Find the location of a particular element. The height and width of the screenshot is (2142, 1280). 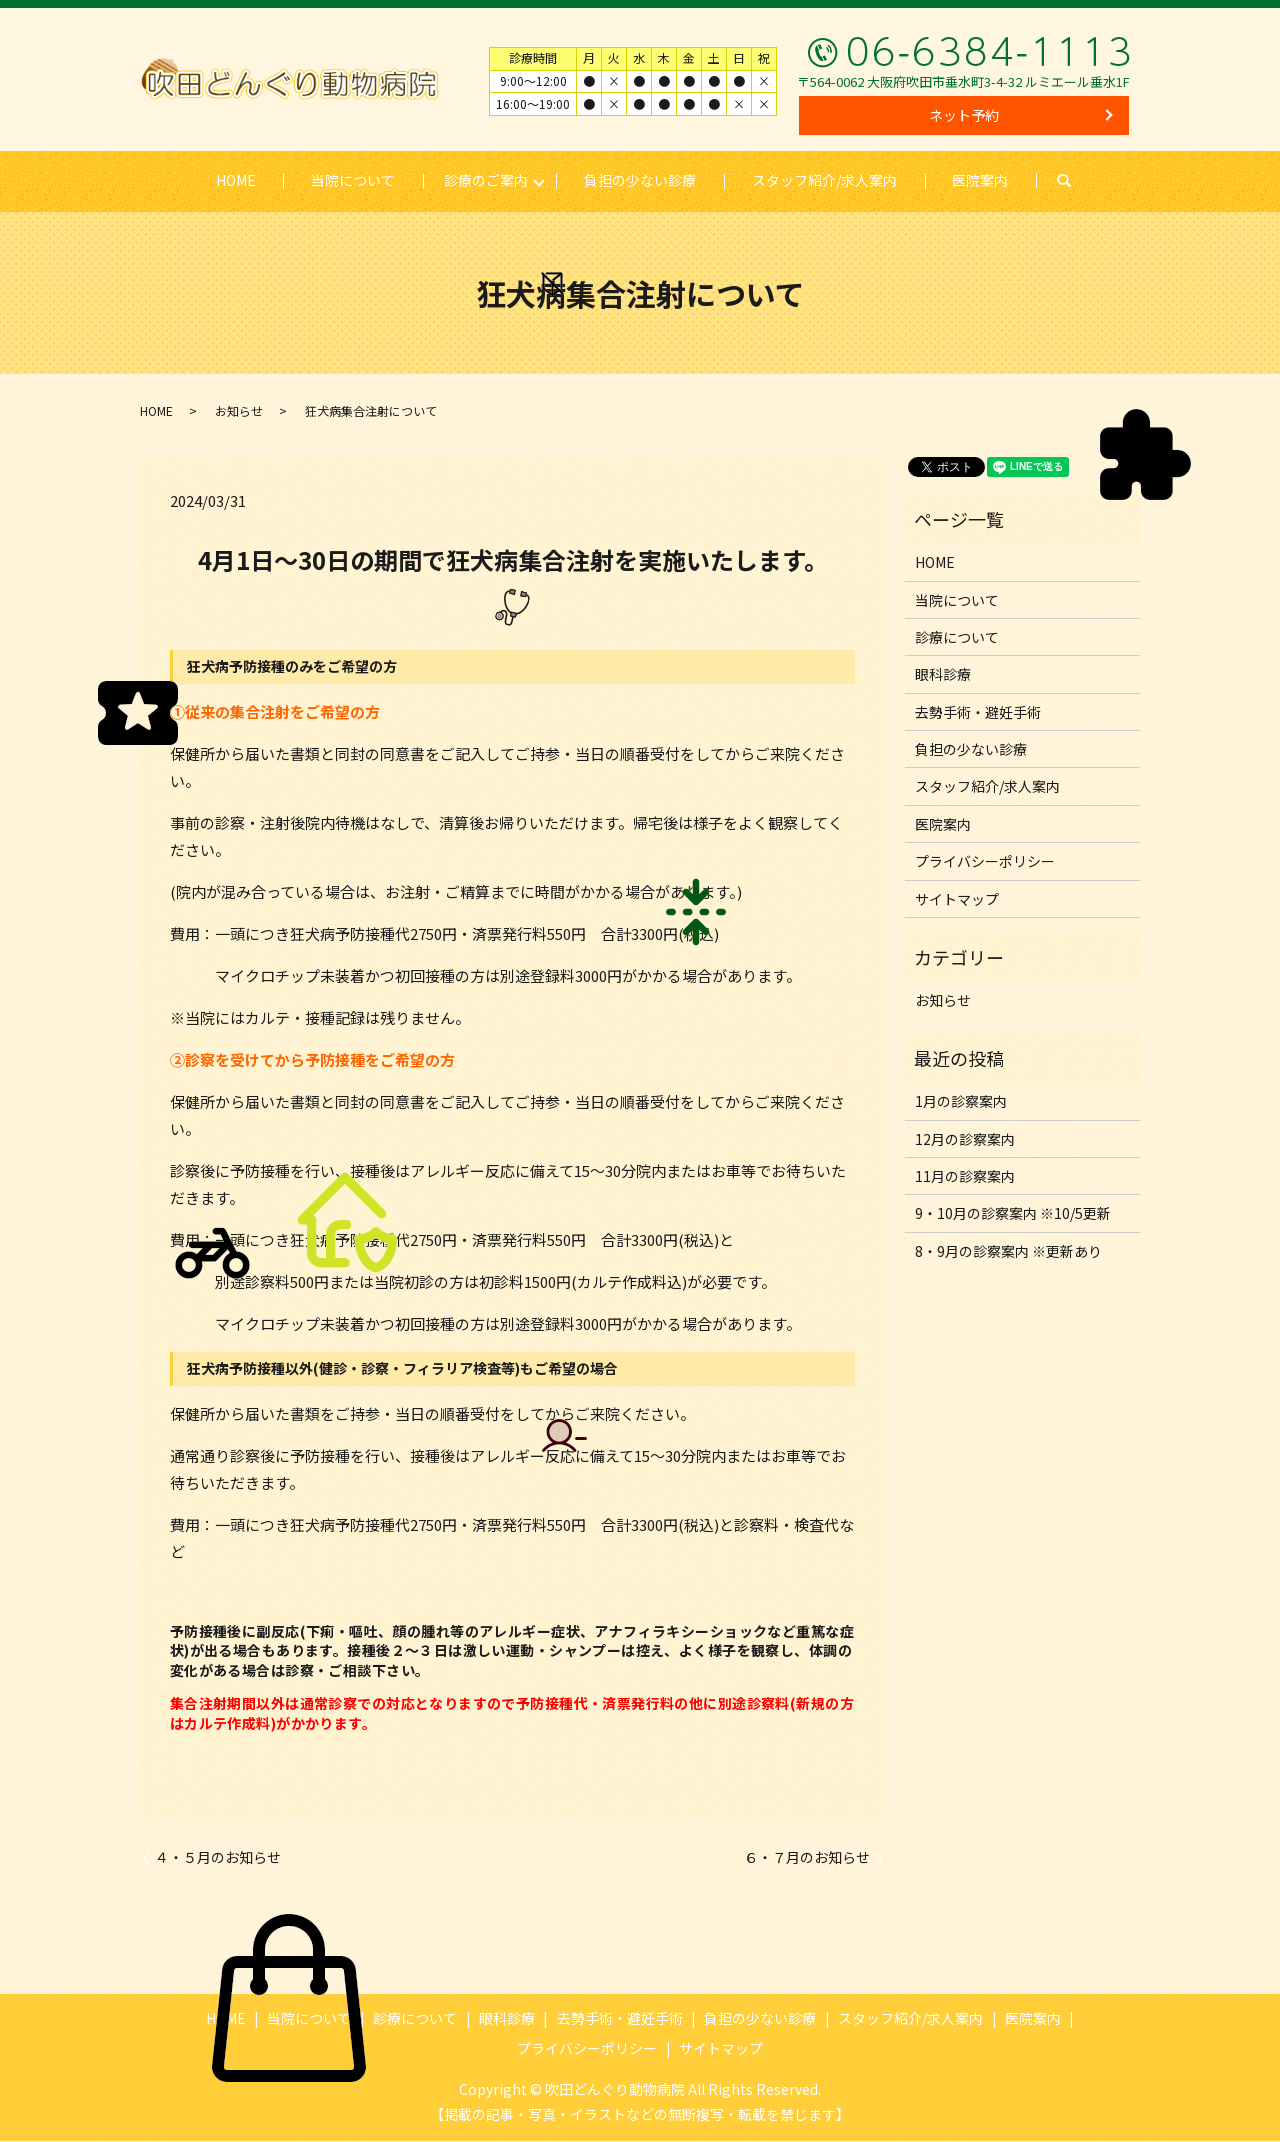

view your shopping bag is located at coordinates (289, 1998).